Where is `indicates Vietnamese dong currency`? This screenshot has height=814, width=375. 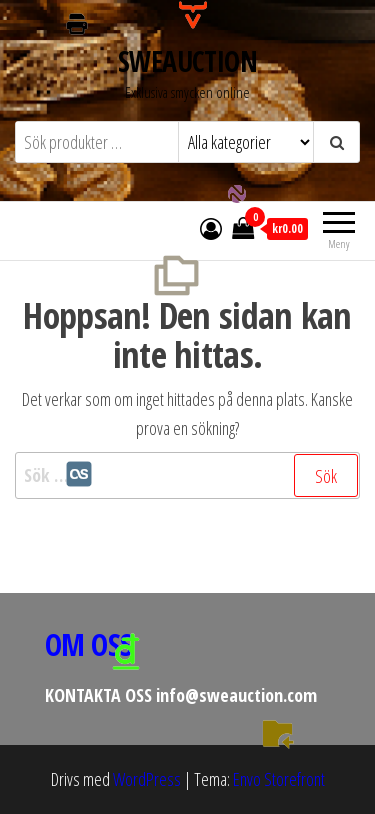
indicates Vietnamese dong currency is located at coordinates (126, 652).